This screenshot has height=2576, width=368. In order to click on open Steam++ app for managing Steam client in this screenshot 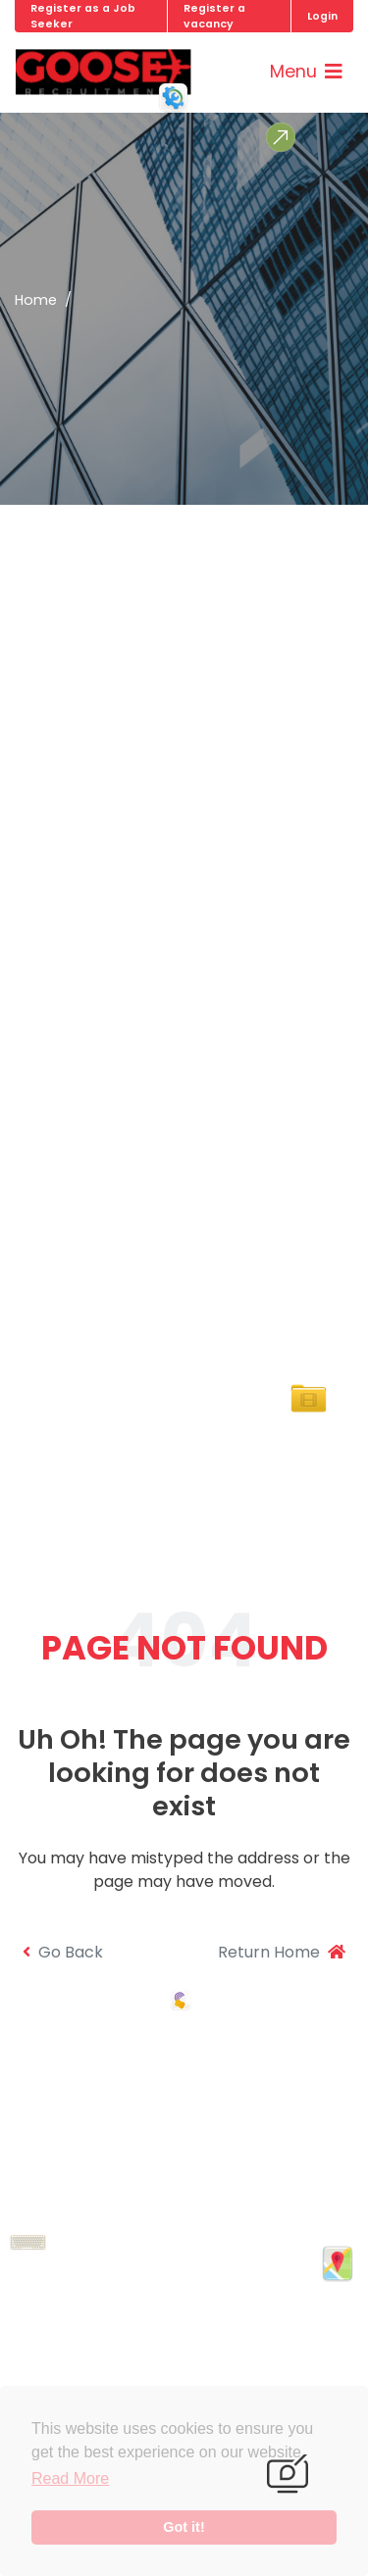, I will do `click(173, 97)`.